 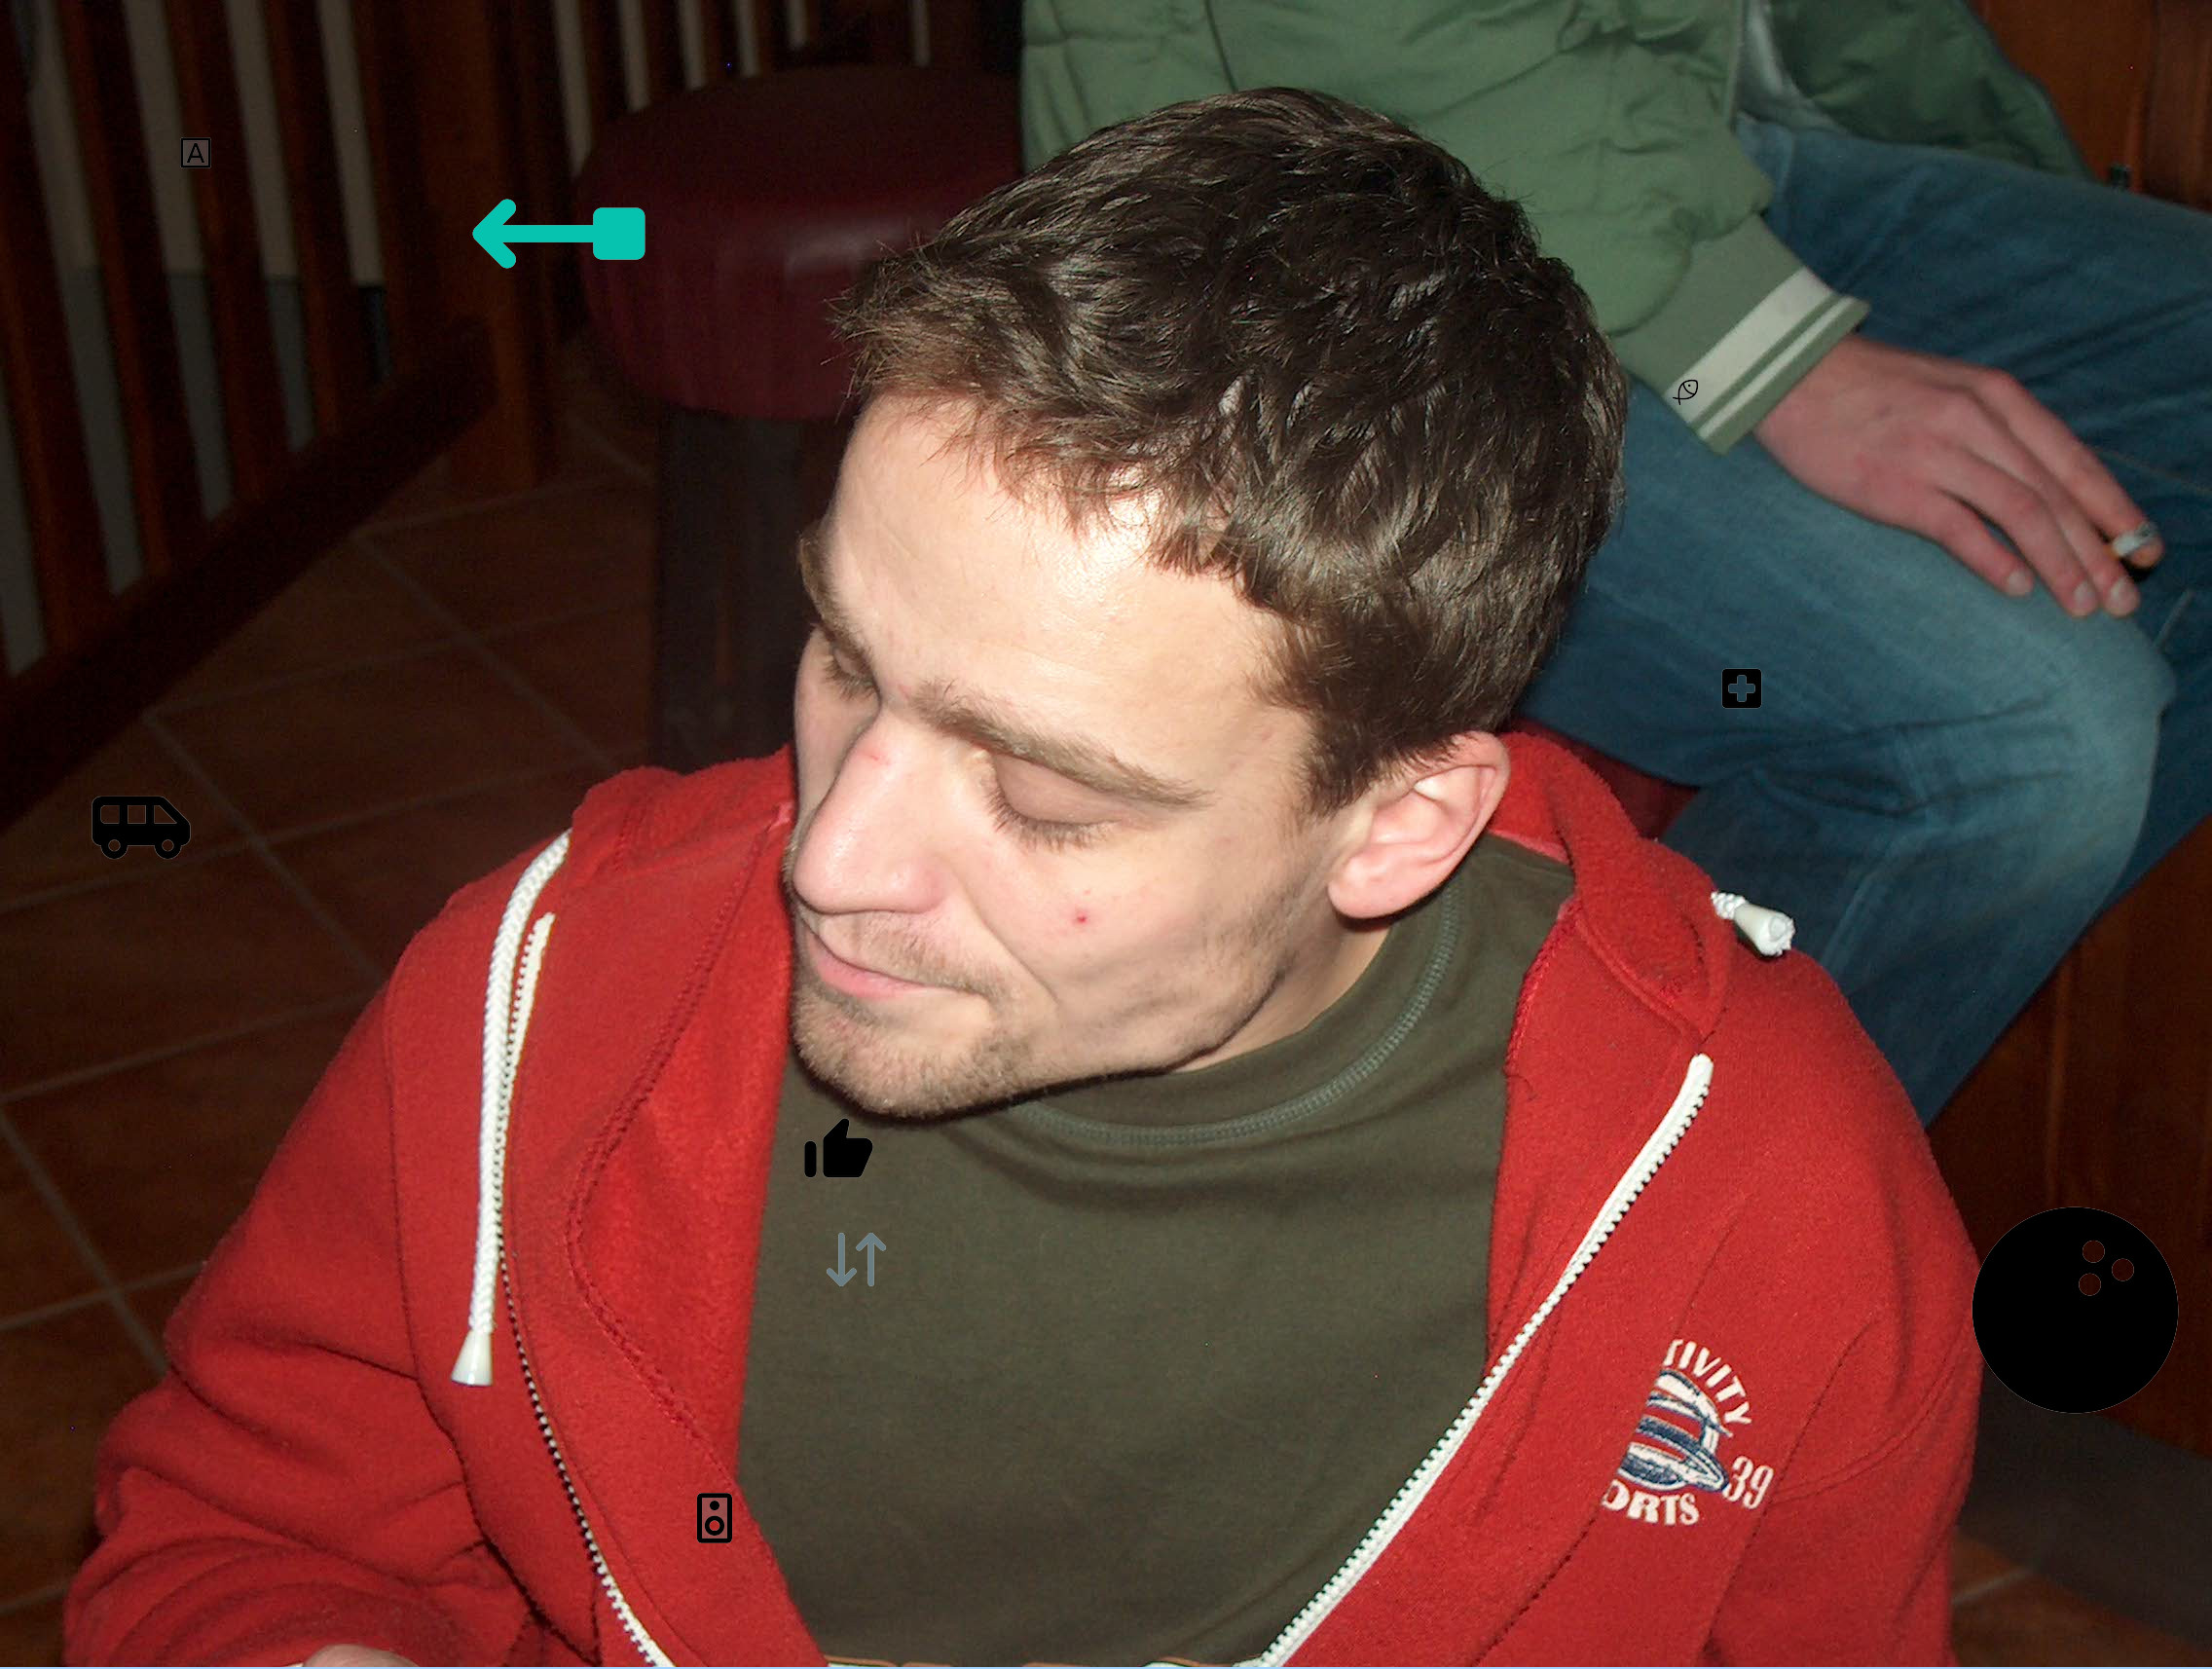 I want to click on find nearby hospitals or medical facilities, so click(x=1742, y=688).